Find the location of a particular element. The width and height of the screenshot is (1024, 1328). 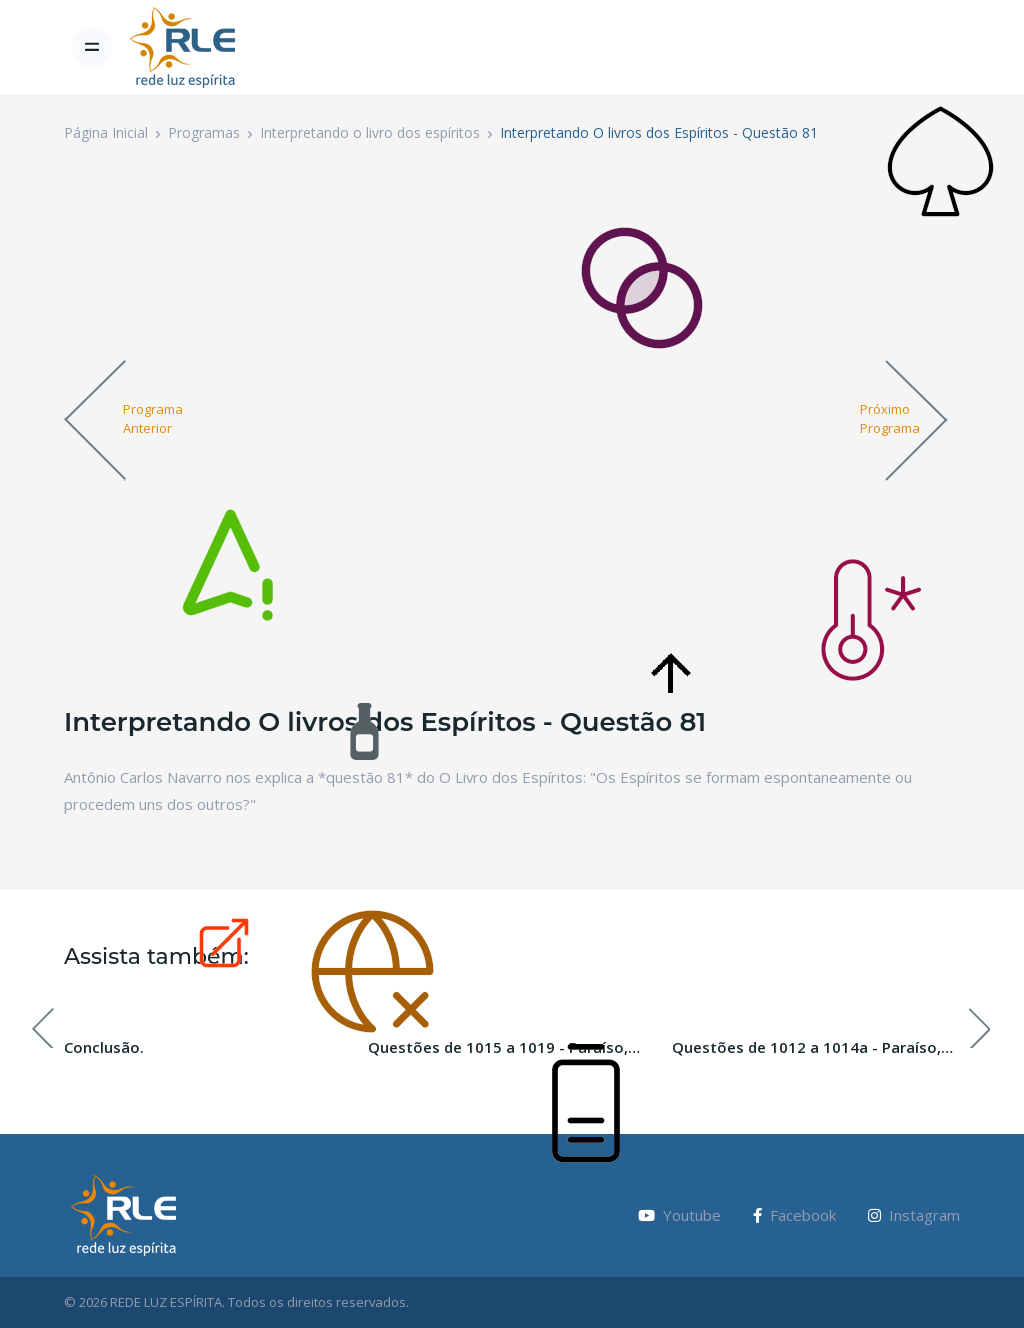

playing cards or card game category is located at coordinates (940, 163).